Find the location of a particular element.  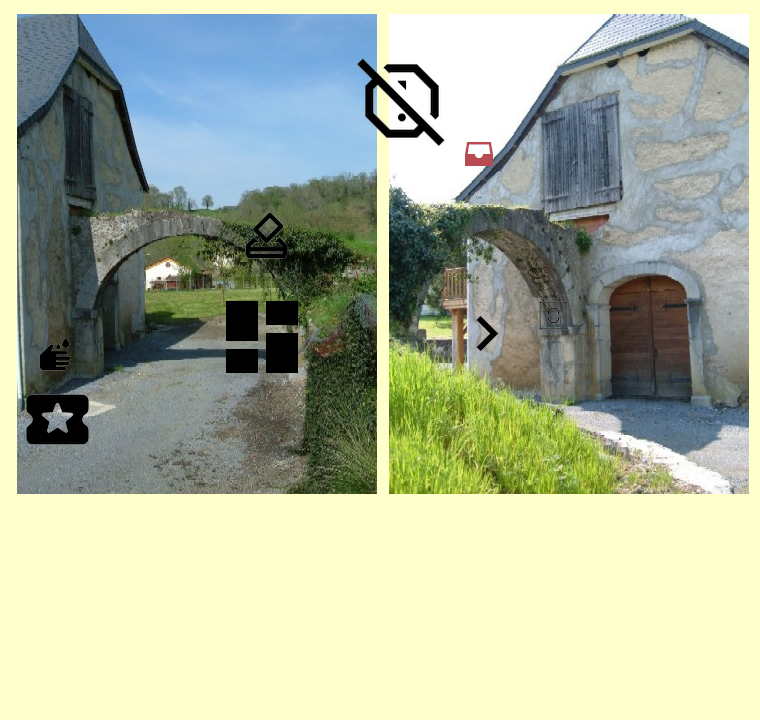

access the main dashboard is located at coordinates (262, 337).